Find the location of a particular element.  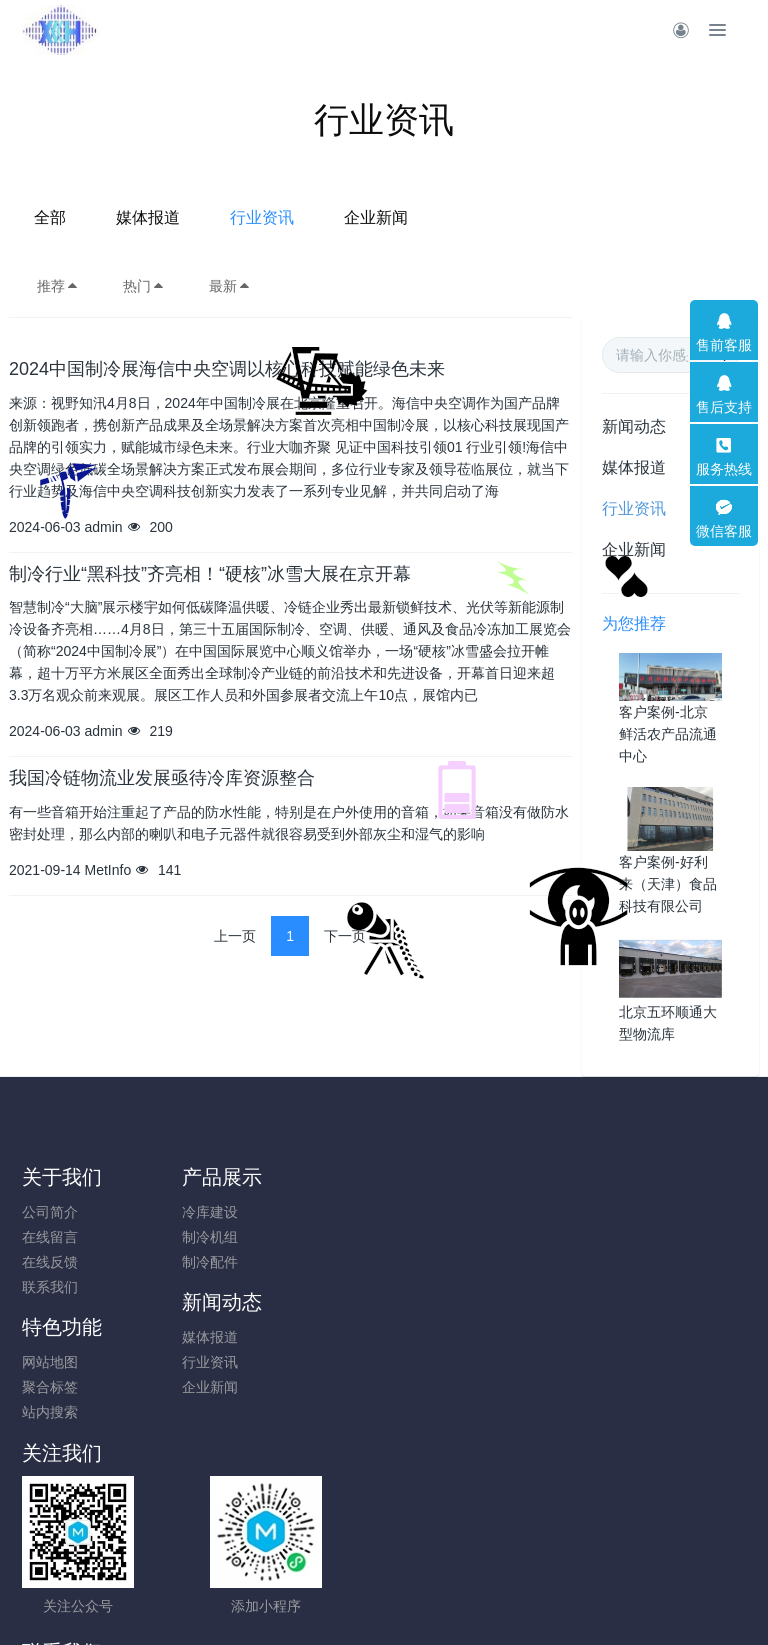

indicates battery at 50% charge is located at coordinates (457, 790).